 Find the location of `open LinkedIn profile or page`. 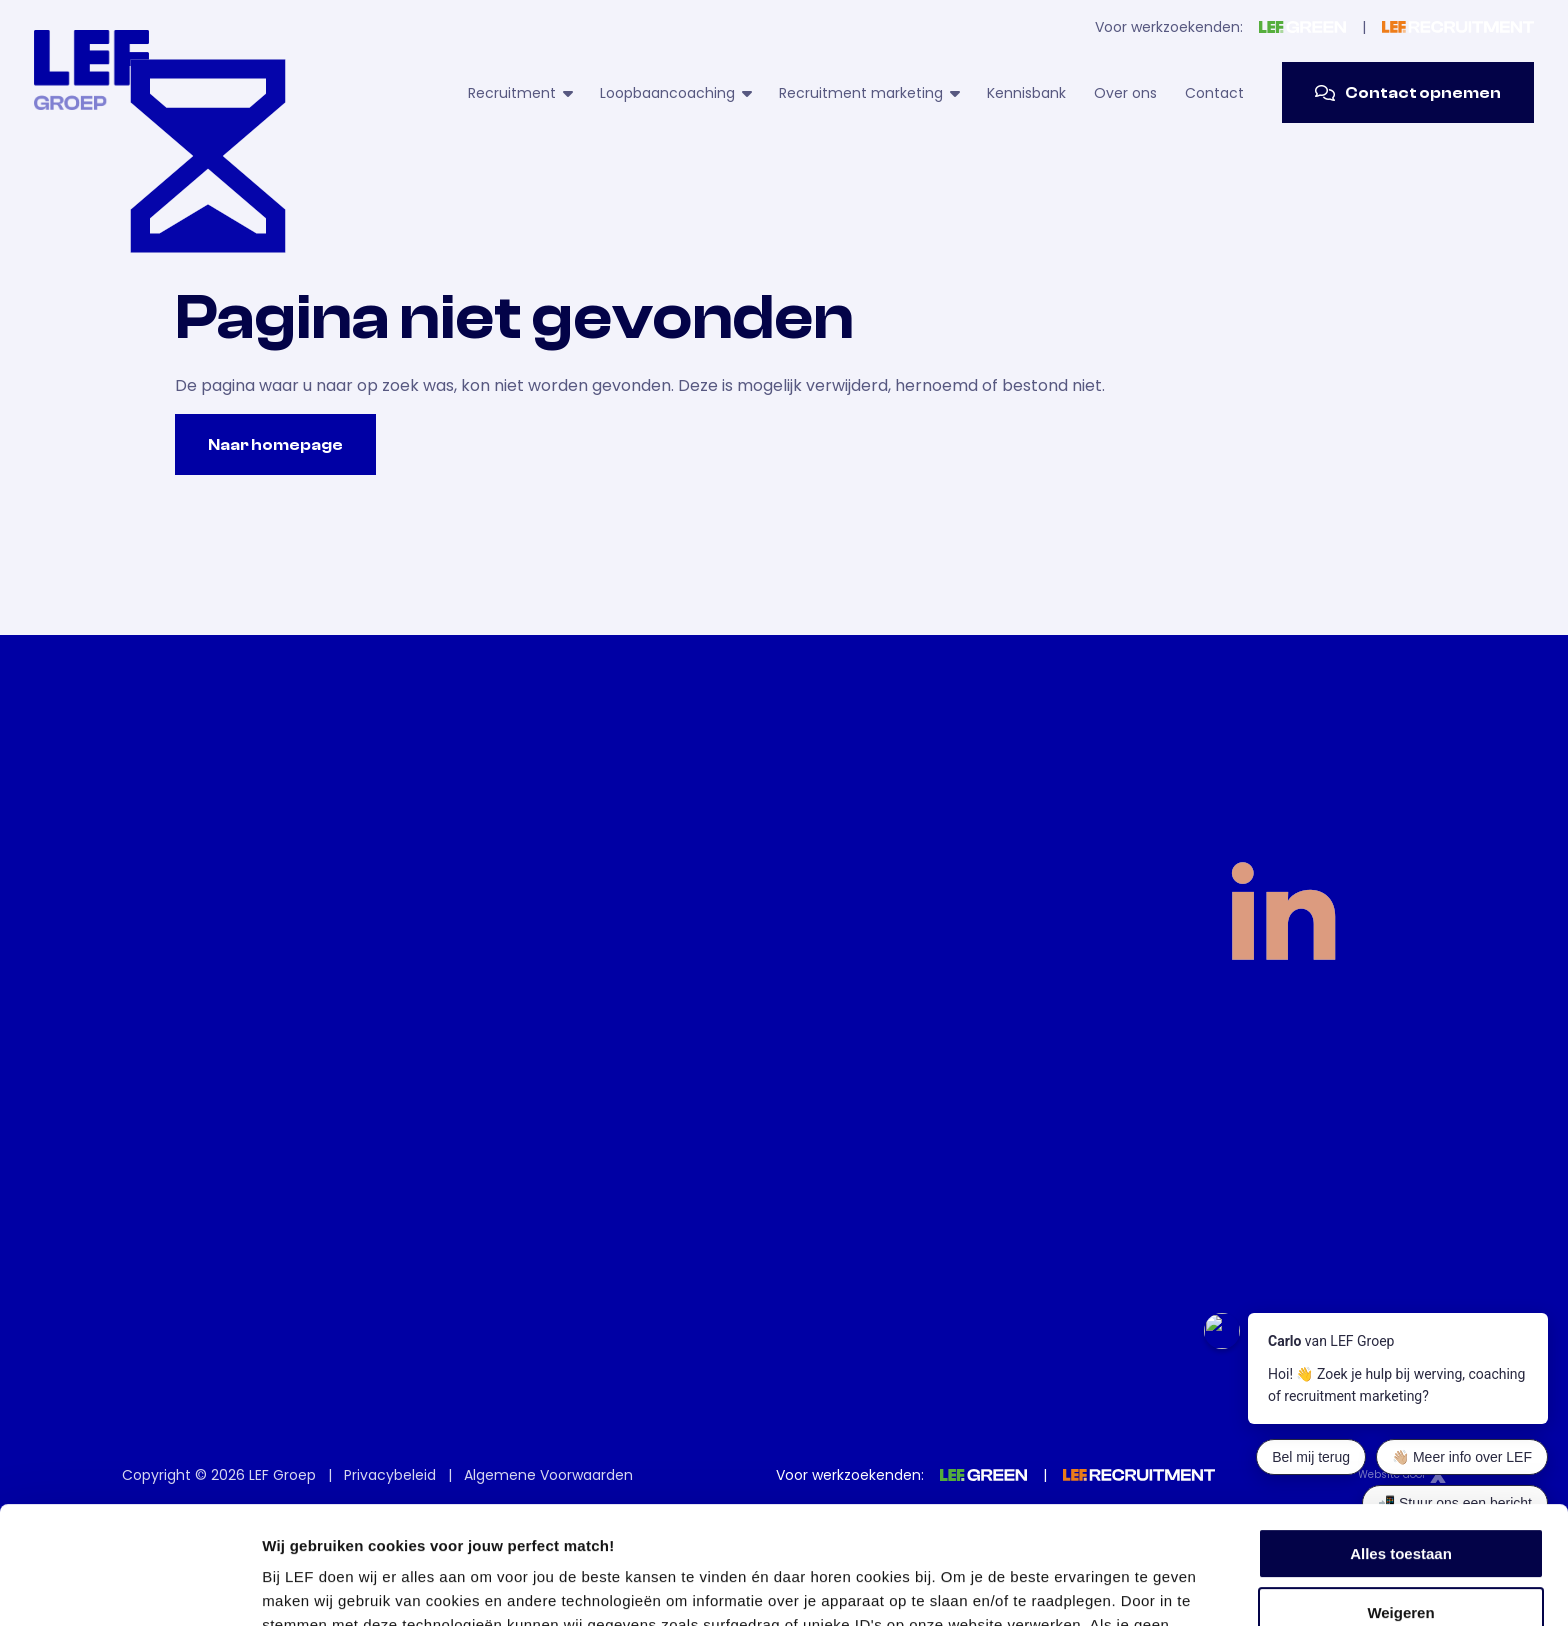

open LinkedIn profile or page is located at coordinates (1281, 911).